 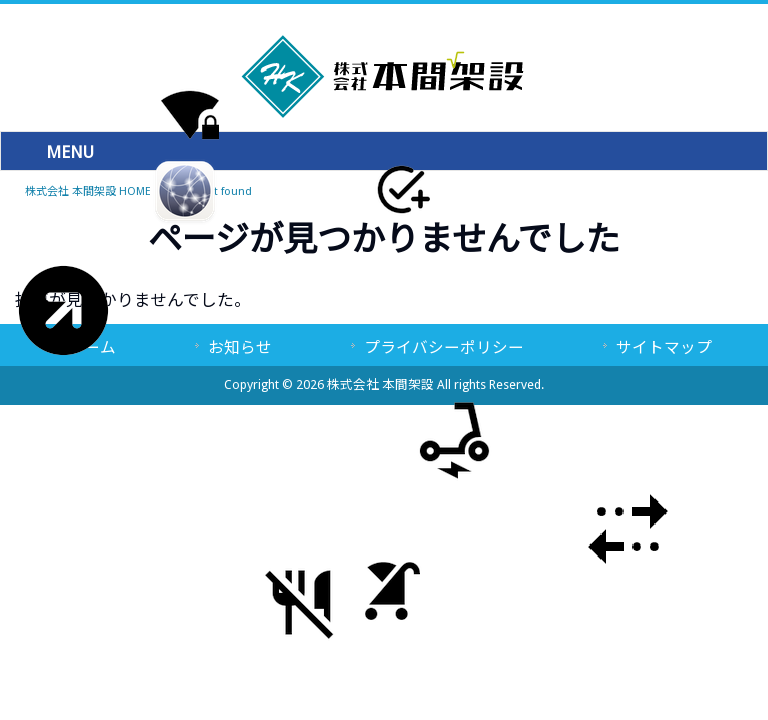 What do you see at coordinates (401, 189) in the screenshot?
I see `add a new task to your list` at bounding box center [401, 189].